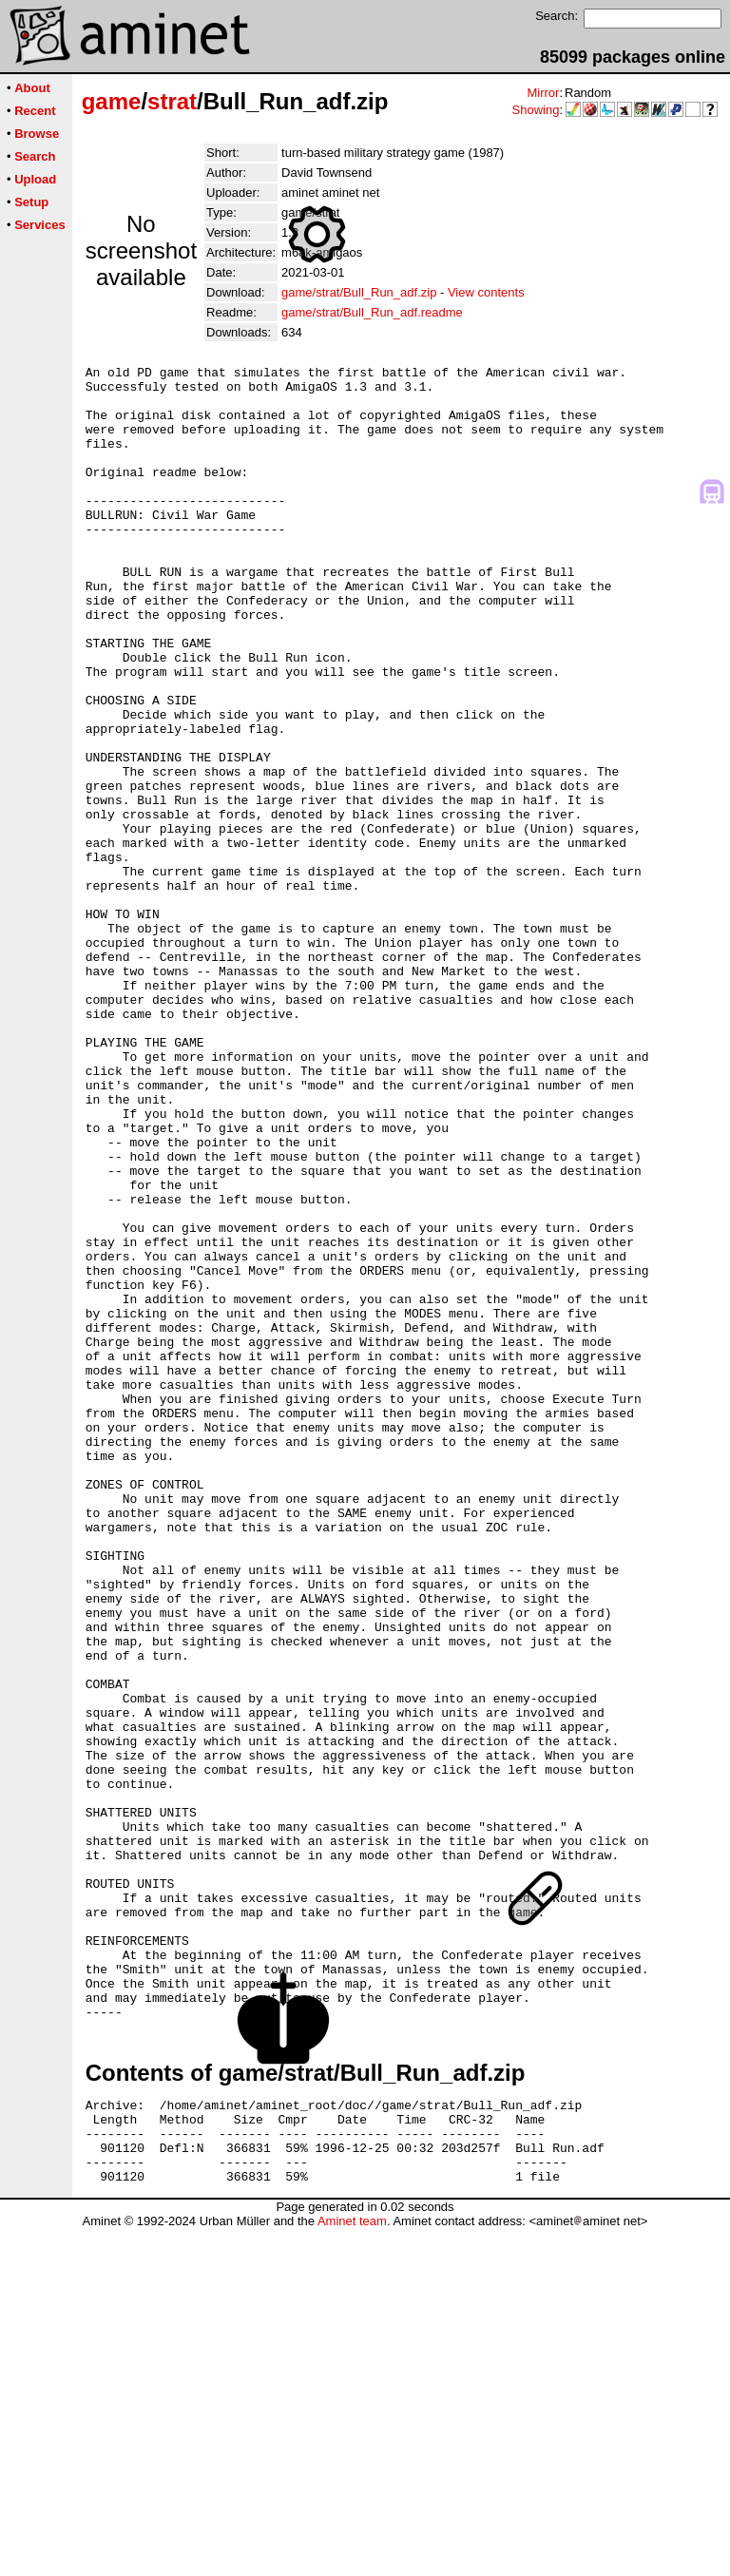 This screenshot has width=730, height=2576. What do you see at coordinates (535, 1898) in the screenshot?
I see `view medication information` at bounding box center [535, 1898].